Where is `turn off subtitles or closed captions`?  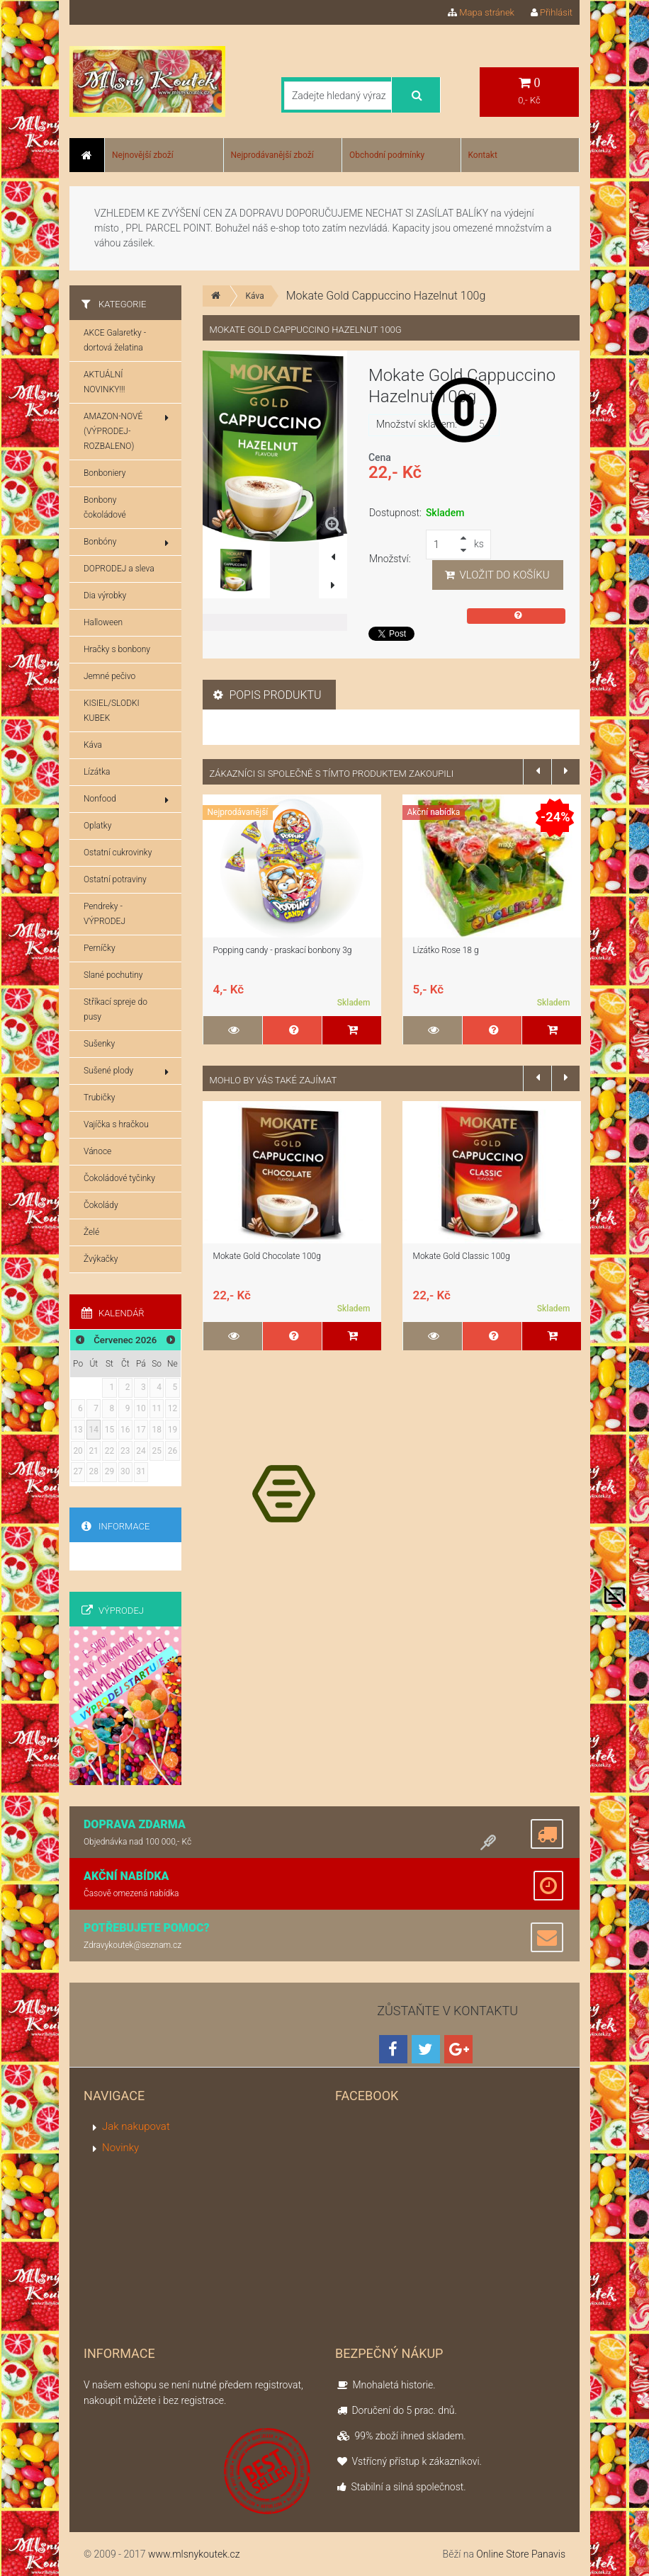 turn off subtitles or closed captions is located at coordinates (614, 1595).